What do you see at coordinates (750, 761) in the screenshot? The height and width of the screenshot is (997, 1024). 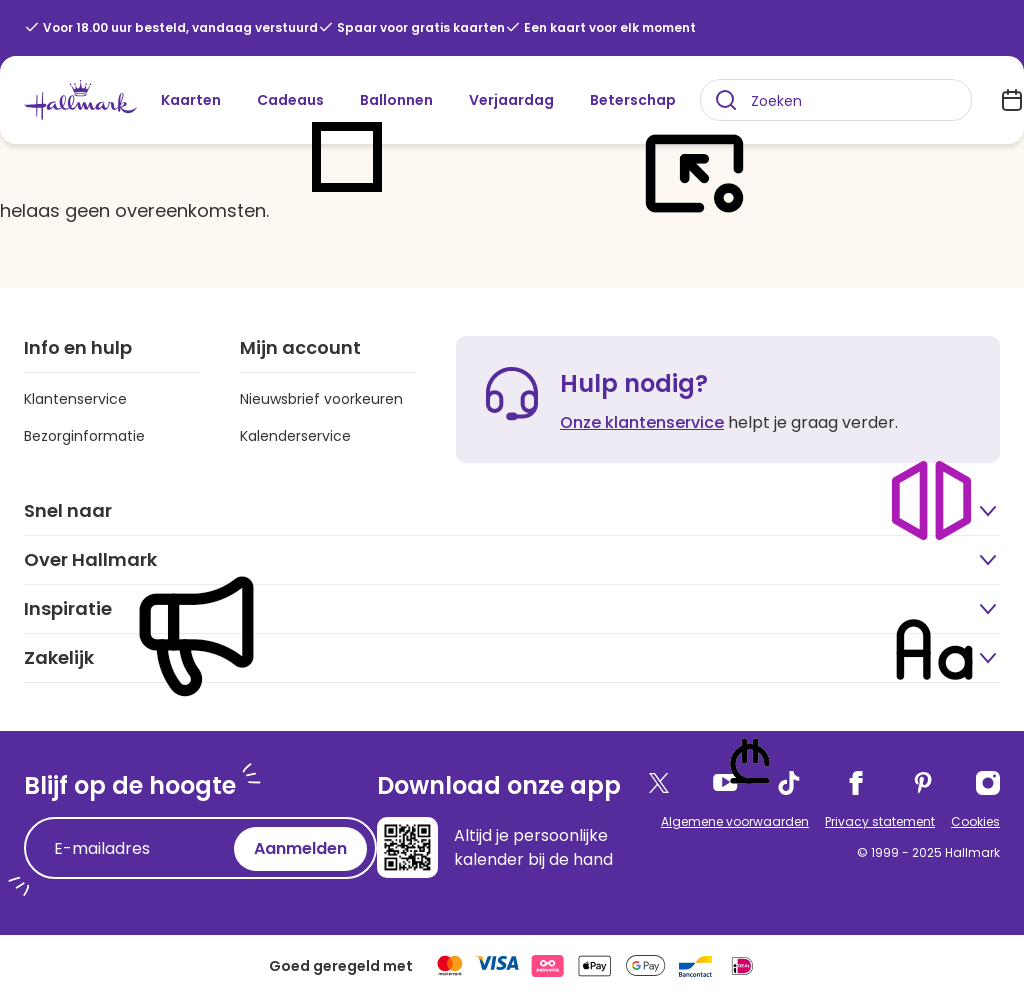 I see `indicates Georgian lari currency` at bounding box center [750, 761].